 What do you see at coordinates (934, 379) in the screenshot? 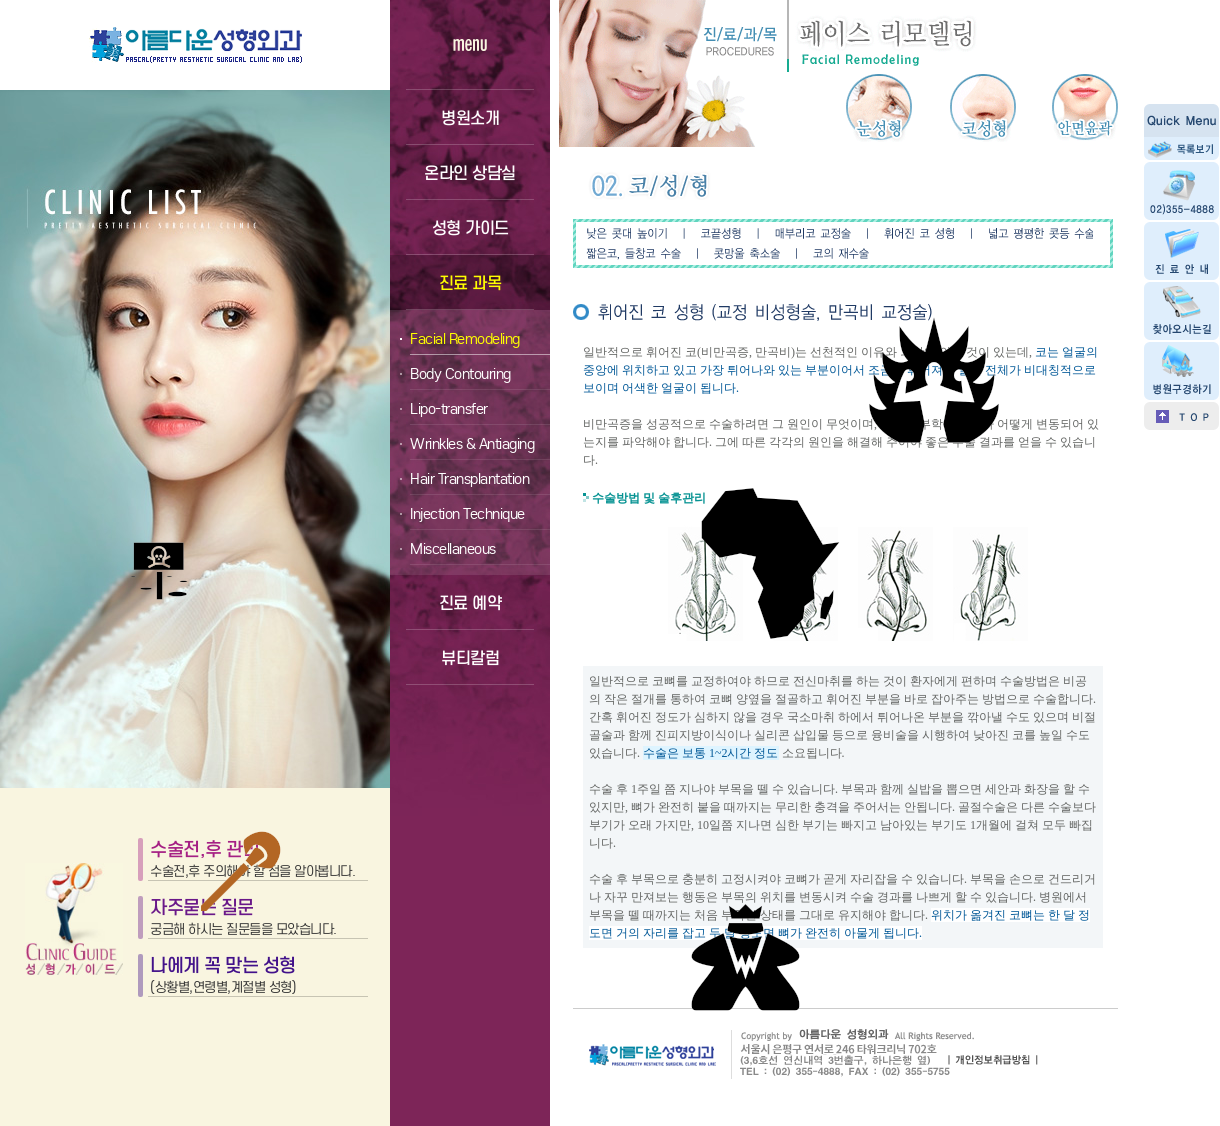
I see `activate a power-up or special ability` at bounding box center [934, 379].